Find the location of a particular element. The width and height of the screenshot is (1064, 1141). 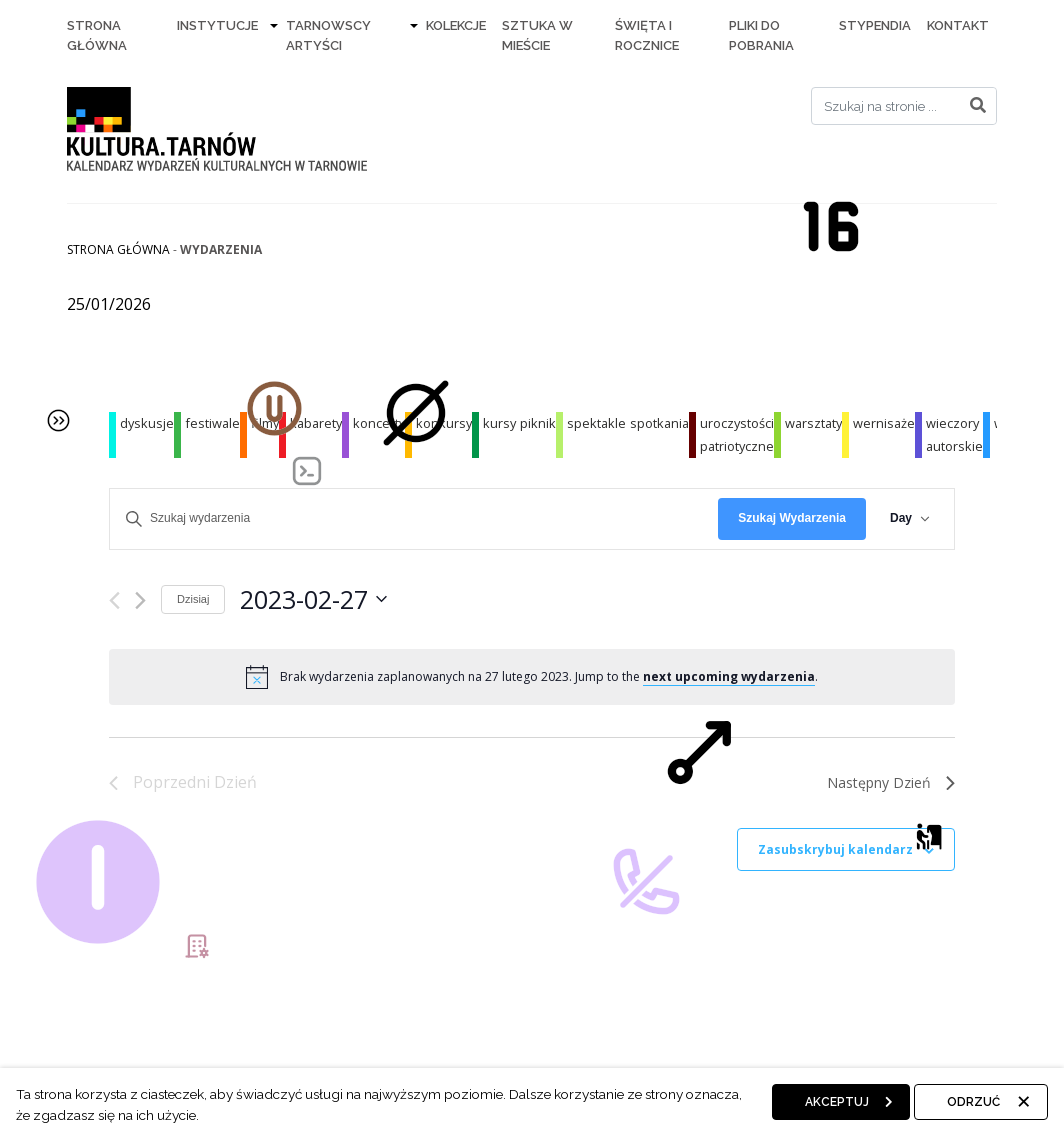

access voting or polling booth is located at coordinates (928, 836).